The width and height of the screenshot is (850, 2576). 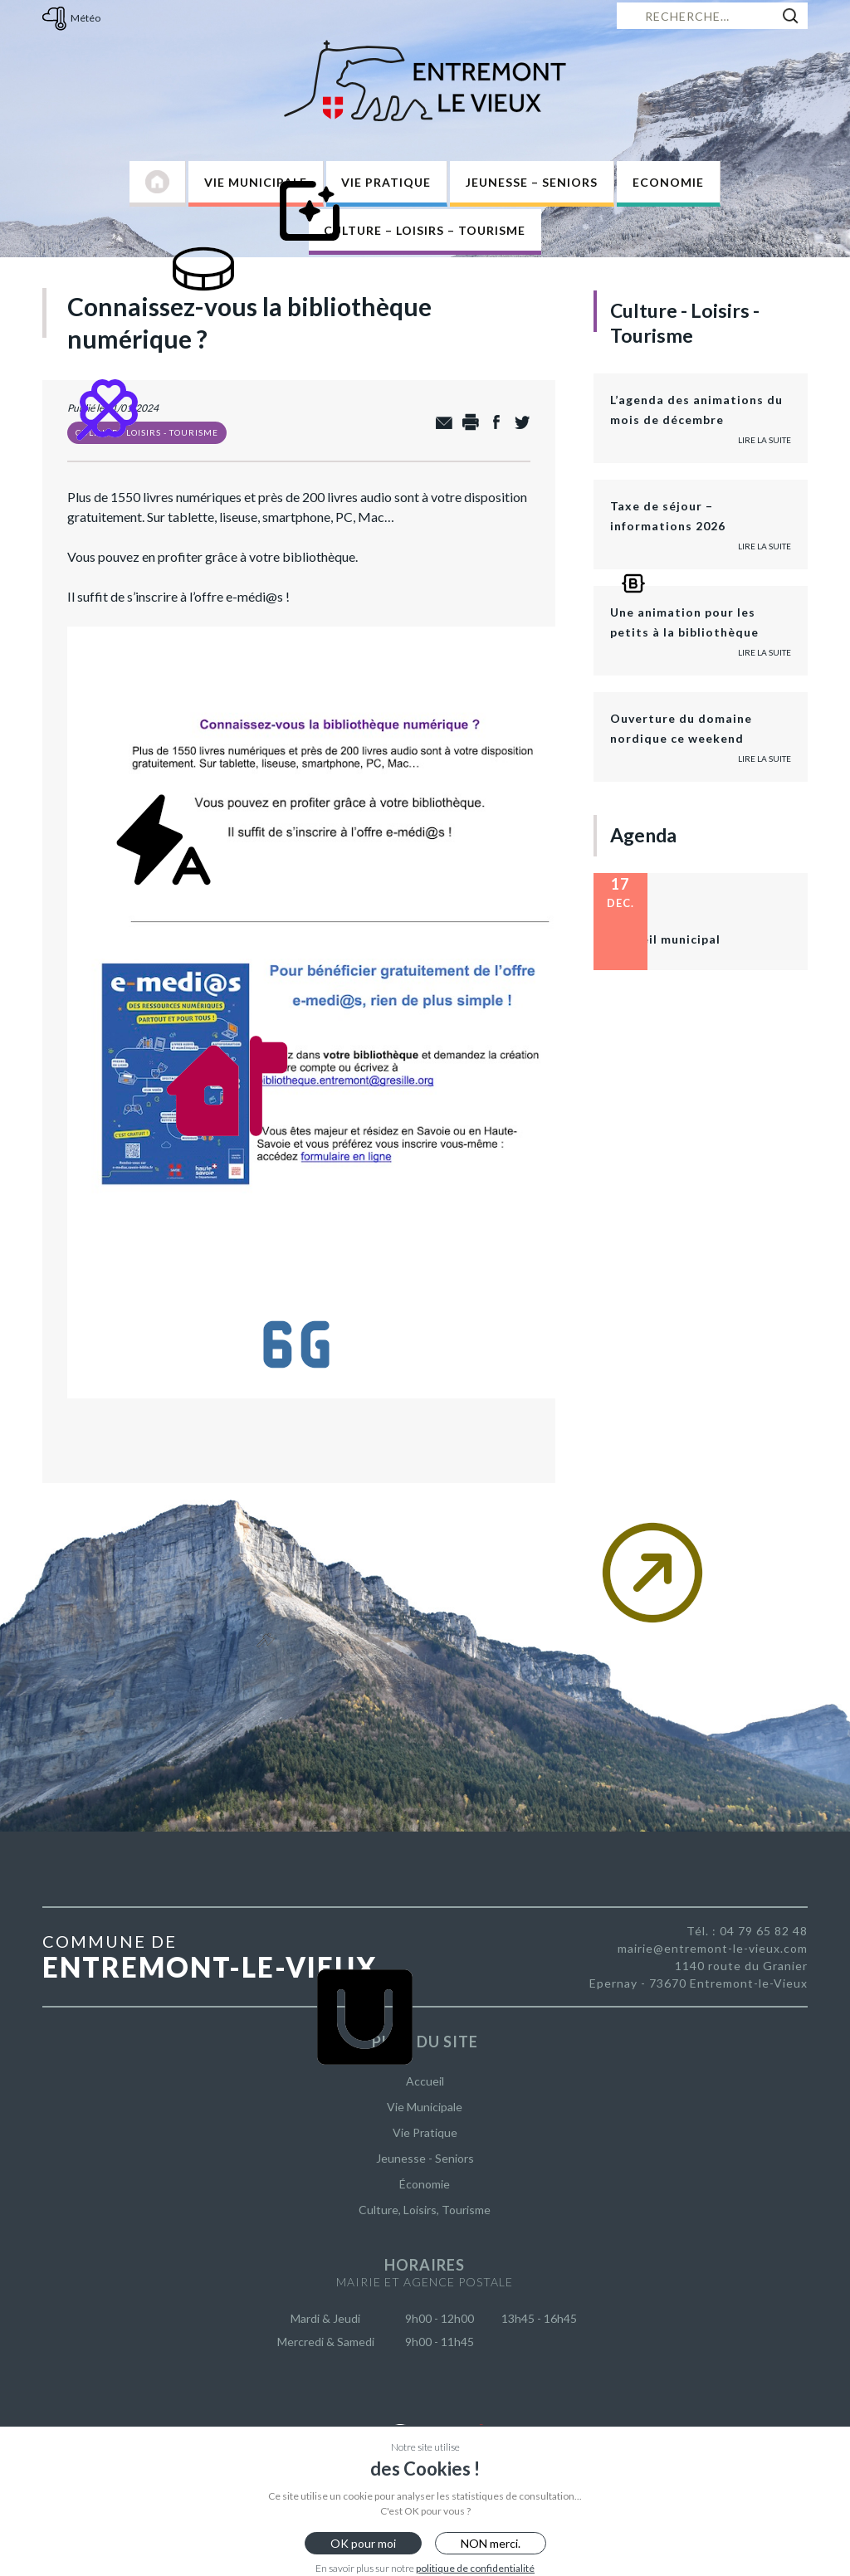 What do you see at coordinates (310, 211) in the screenshot?
I see `apply filters or effects to a photo` at bounding box center [310, 211].